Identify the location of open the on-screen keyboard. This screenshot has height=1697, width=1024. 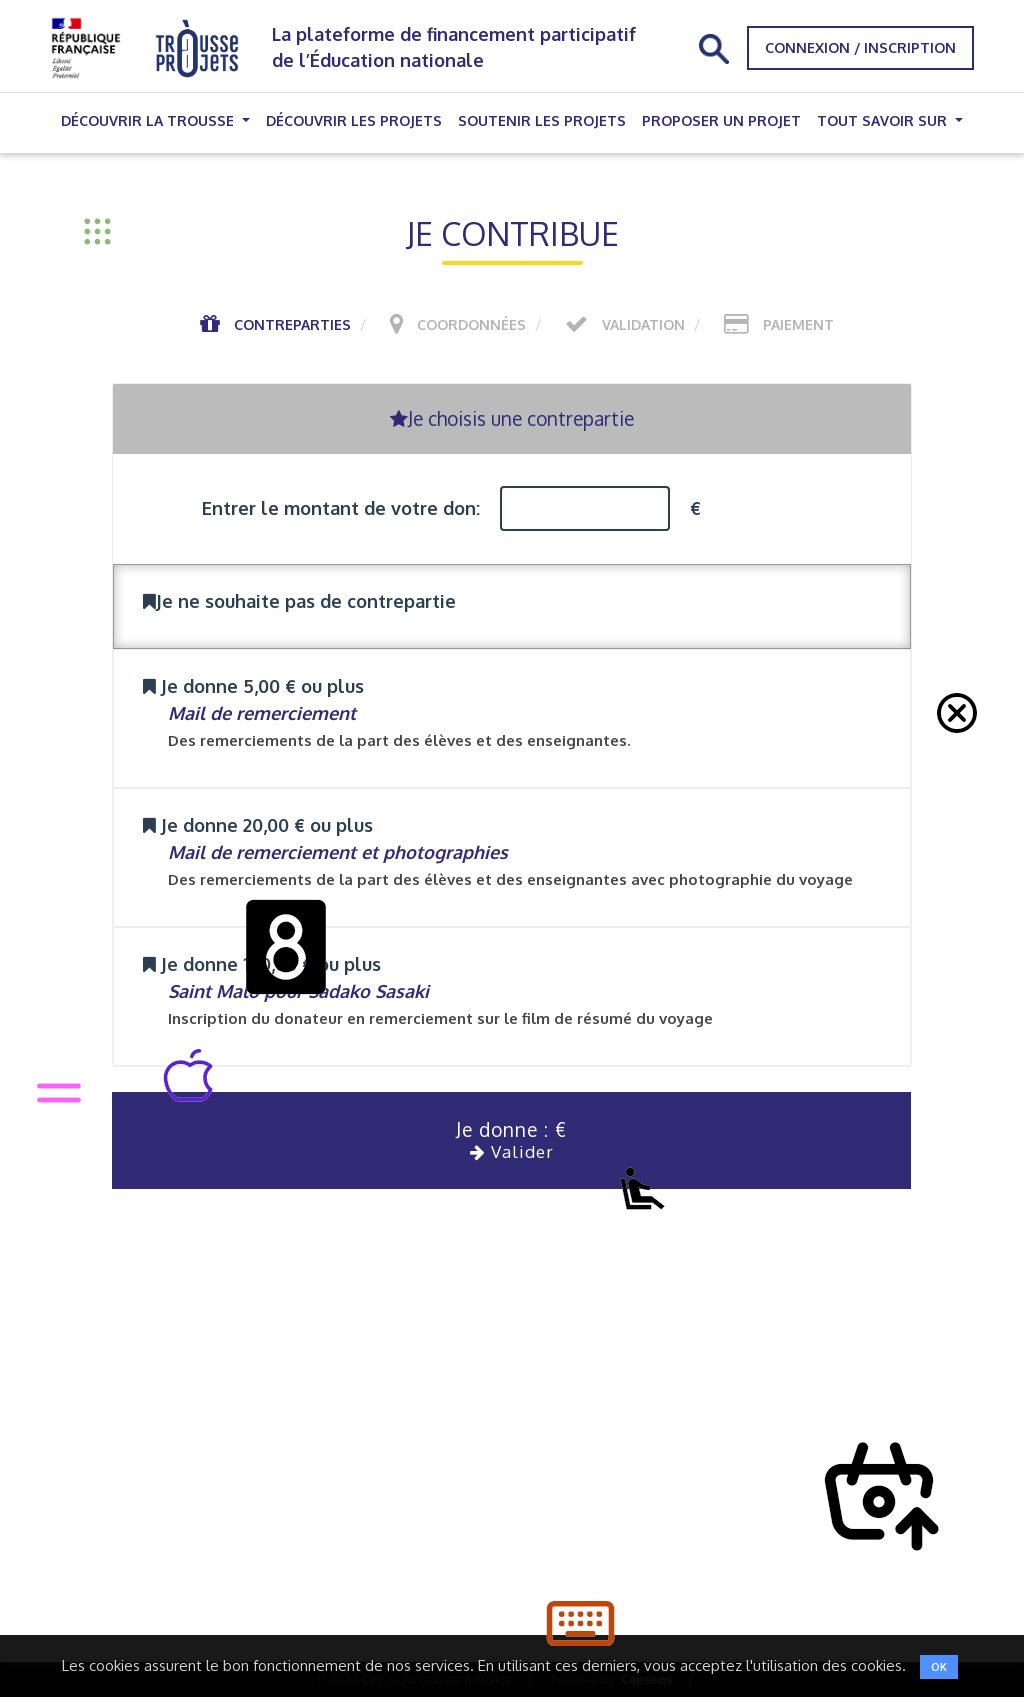
(580, 1623).